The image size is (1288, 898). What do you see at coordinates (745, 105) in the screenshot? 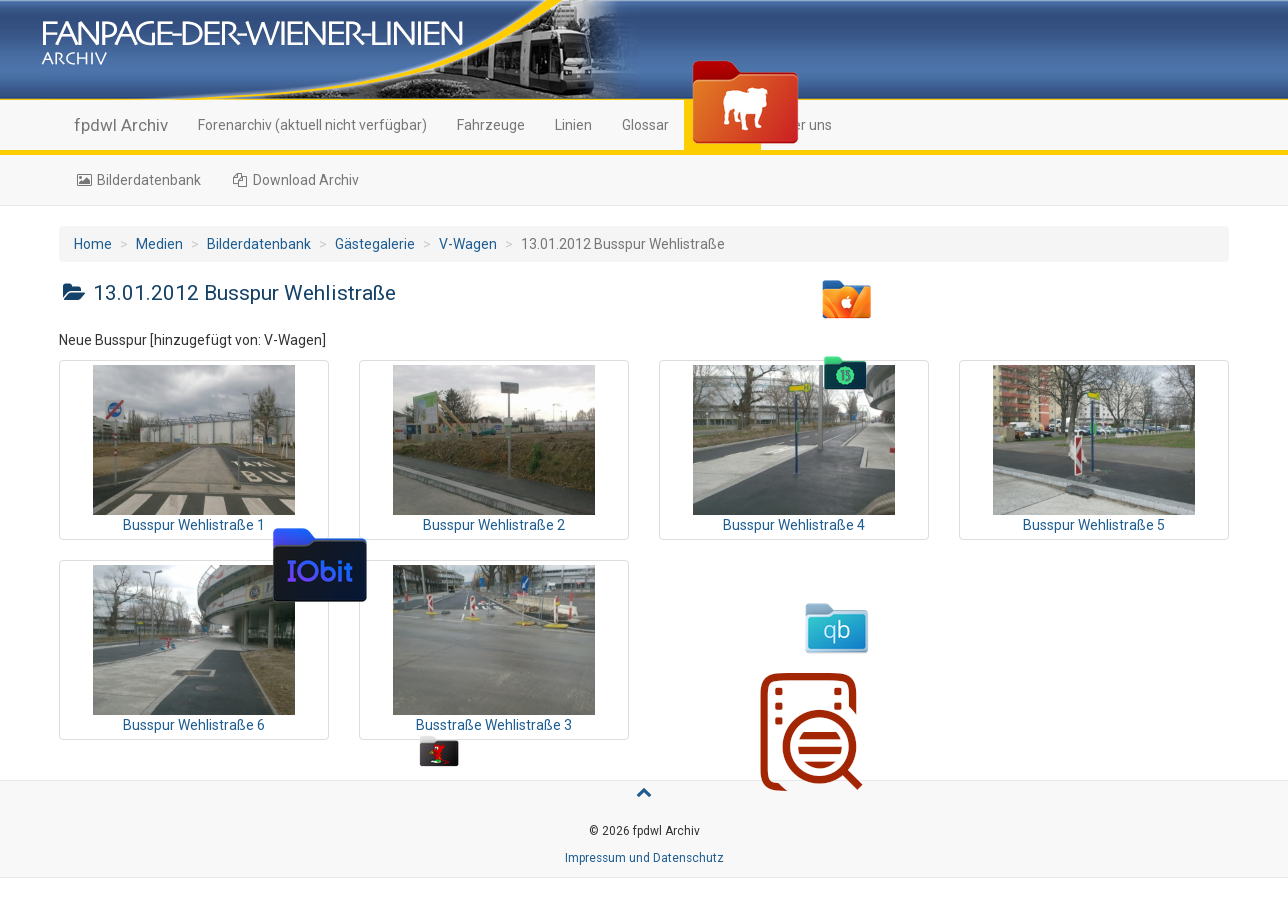
I see `open bullguard antivirus folder` at bounding box center [745, 105].